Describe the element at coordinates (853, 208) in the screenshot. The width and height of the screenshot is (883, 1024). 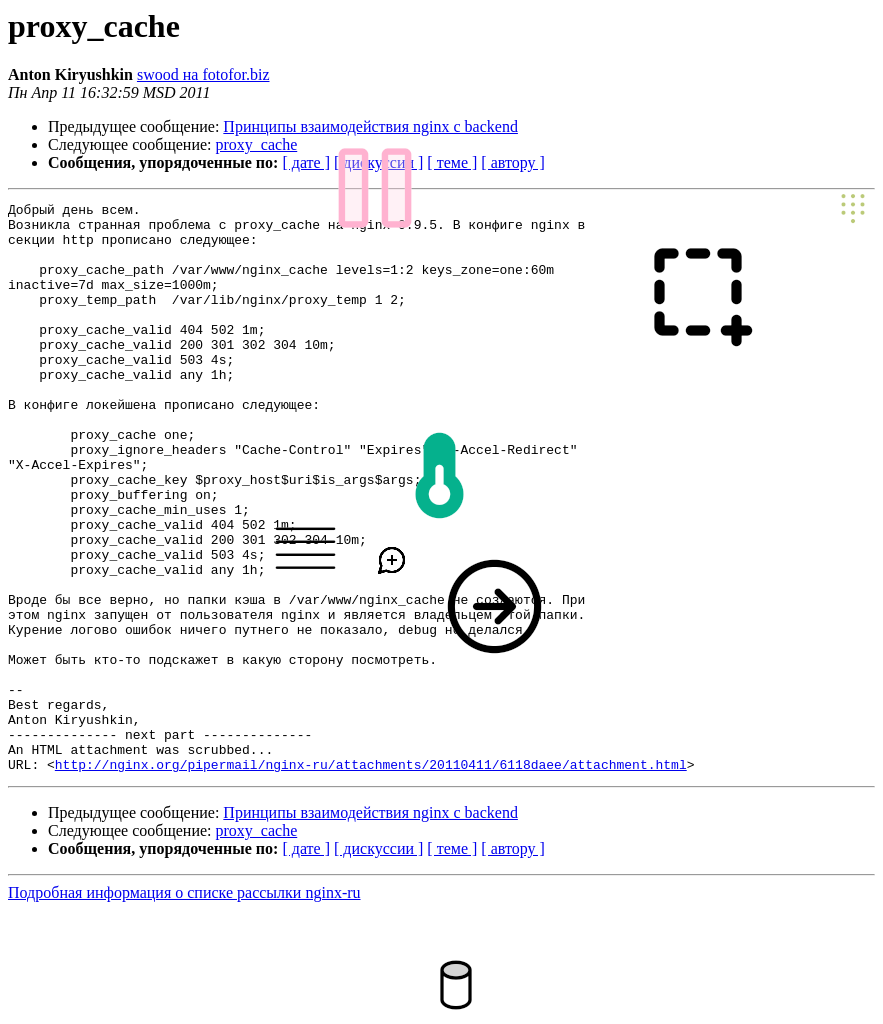
I see `open numeric keypad for input` at that location.